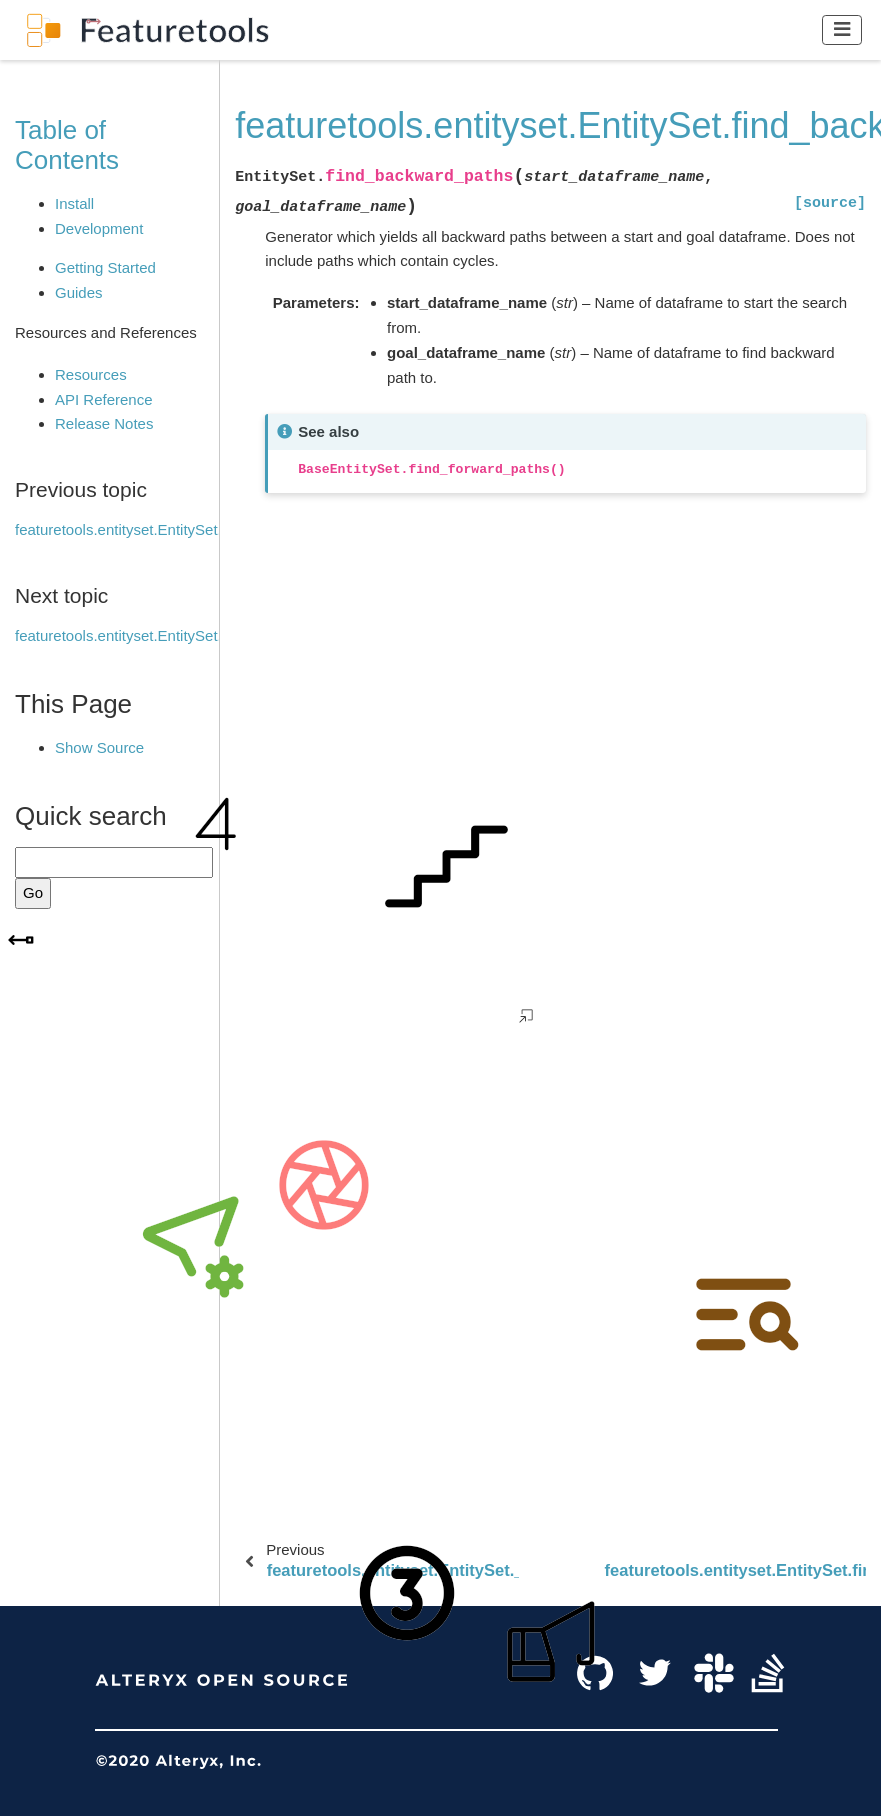 The height and width of the screenshot is (1816, 881). What do you see at coordinates (446, 866) in the screenshot?
I see `navigate to stairs or level changes` at bounding box center [446, 866].